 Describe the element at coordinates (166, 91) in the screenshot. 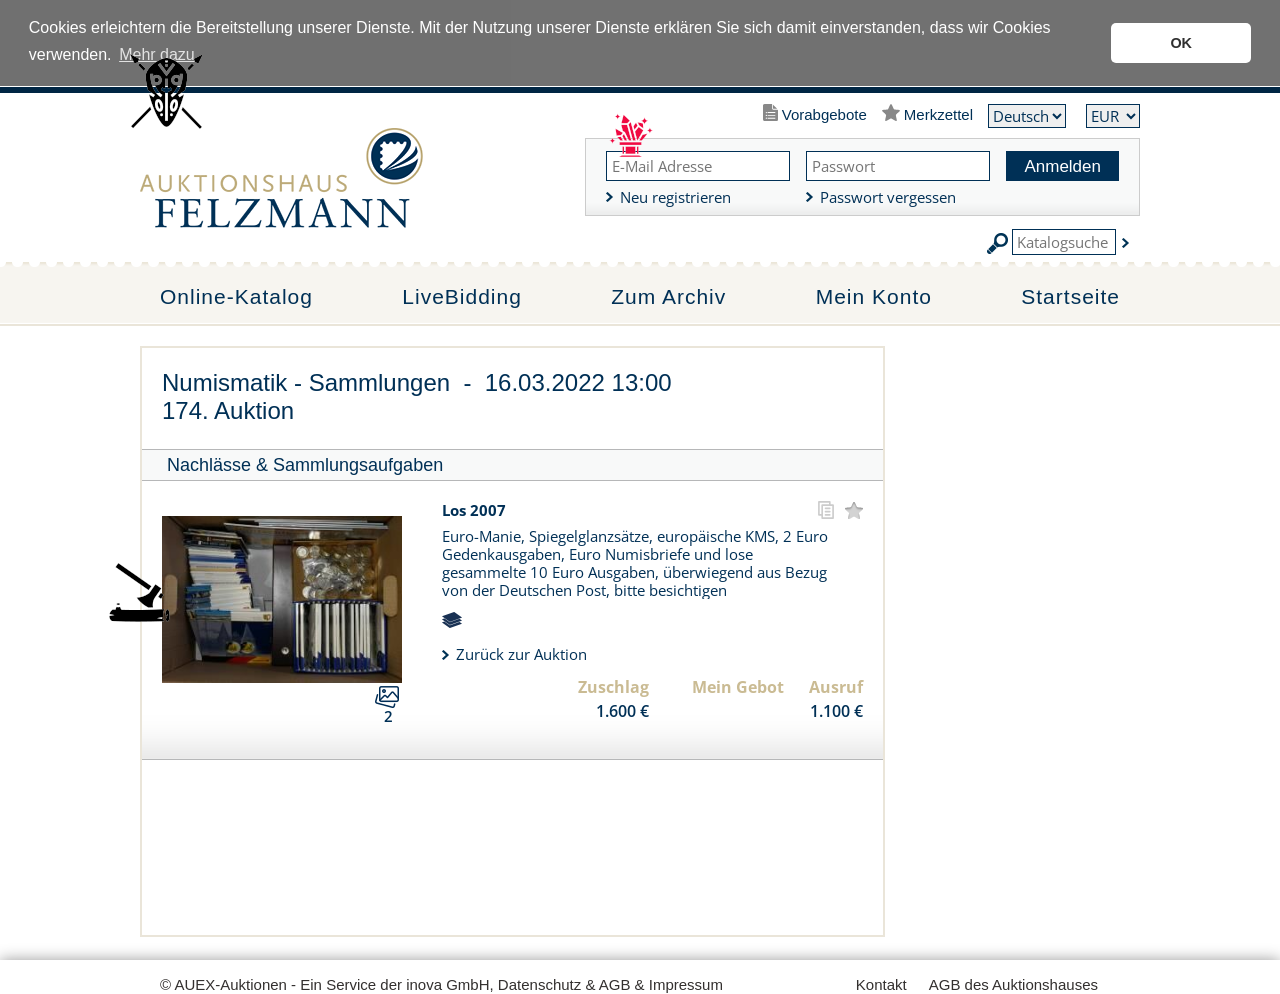

I see `tribal or warrior faction emblem in a game` at that location.